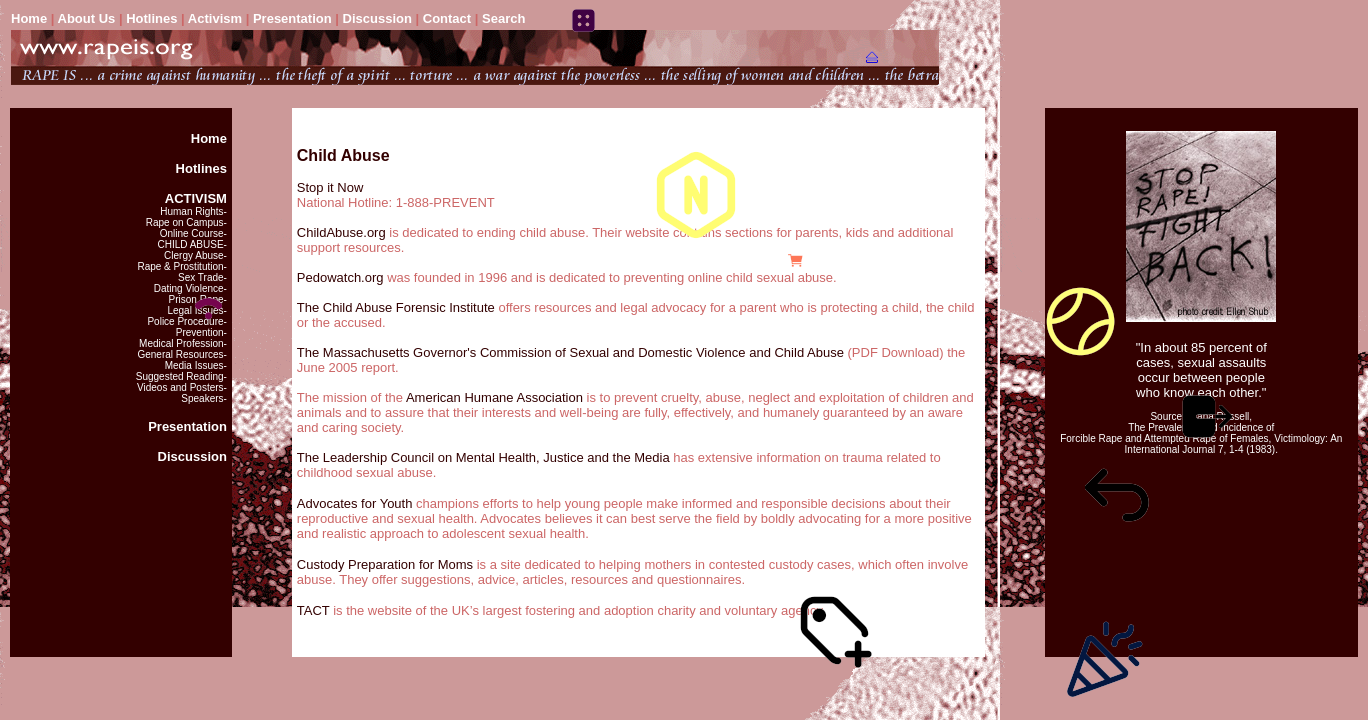 The height and width of the screenshot is (720, 1368). What do you see at coordinates (208, 294) in the screenshot?
I see `indicates weak or limited wifi signal strength` at bounding box center [208, 294].